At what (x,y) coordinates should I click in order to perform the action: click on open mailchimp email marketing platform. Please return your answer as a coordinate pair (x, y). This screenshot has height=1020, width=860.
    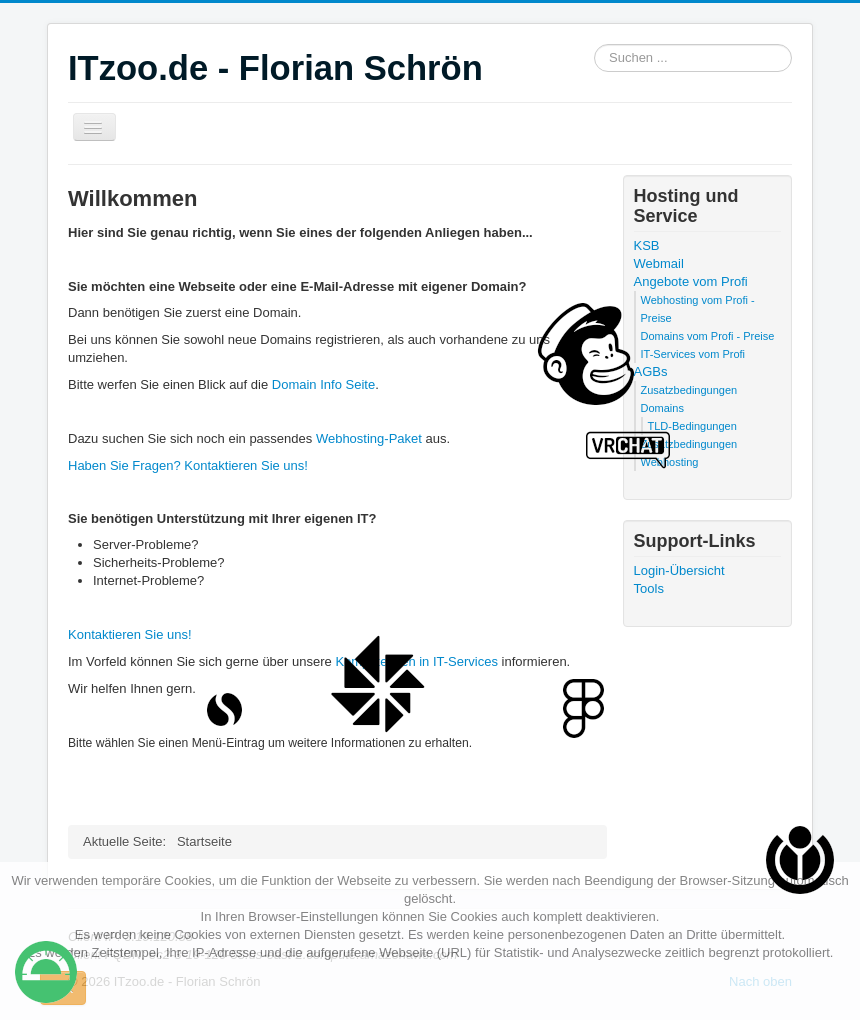
    Looking at the image, I should click on (586, 354).